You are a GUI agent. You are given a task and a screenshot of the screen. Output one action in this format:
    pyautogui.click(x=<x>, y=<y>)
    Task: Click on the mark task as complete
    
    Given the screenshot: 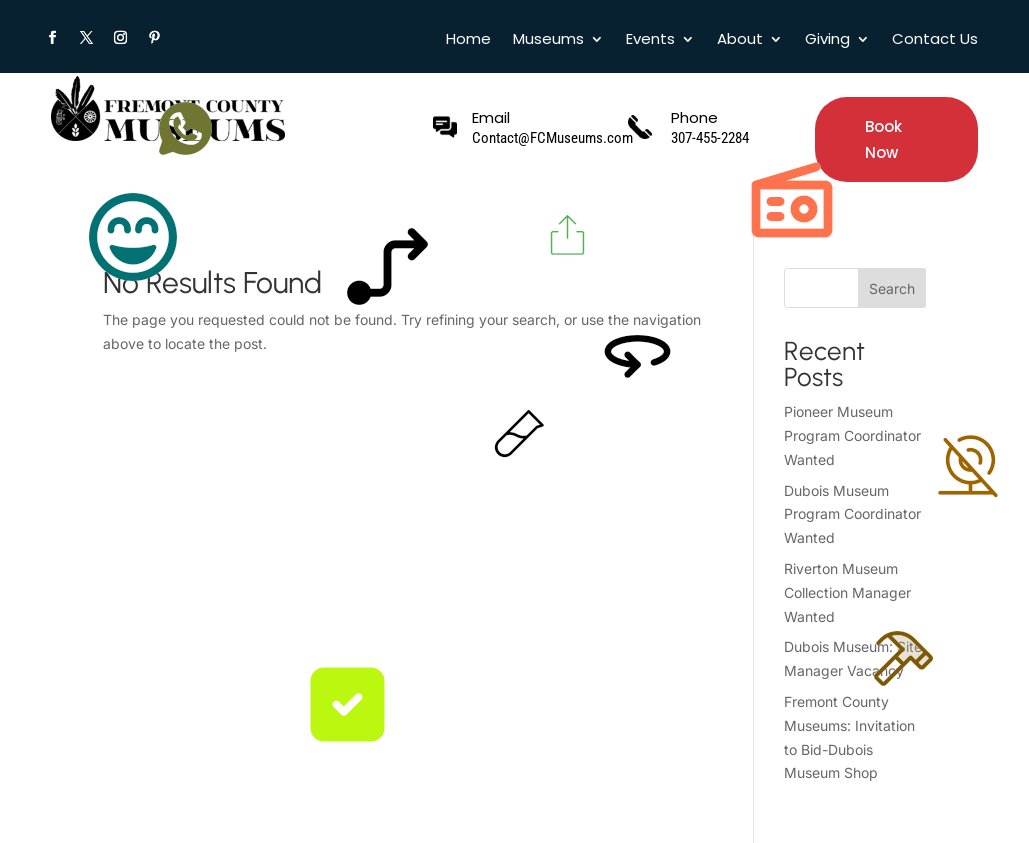 What is the action you would take?
    pyautogui.click(x=347, y=704)
    